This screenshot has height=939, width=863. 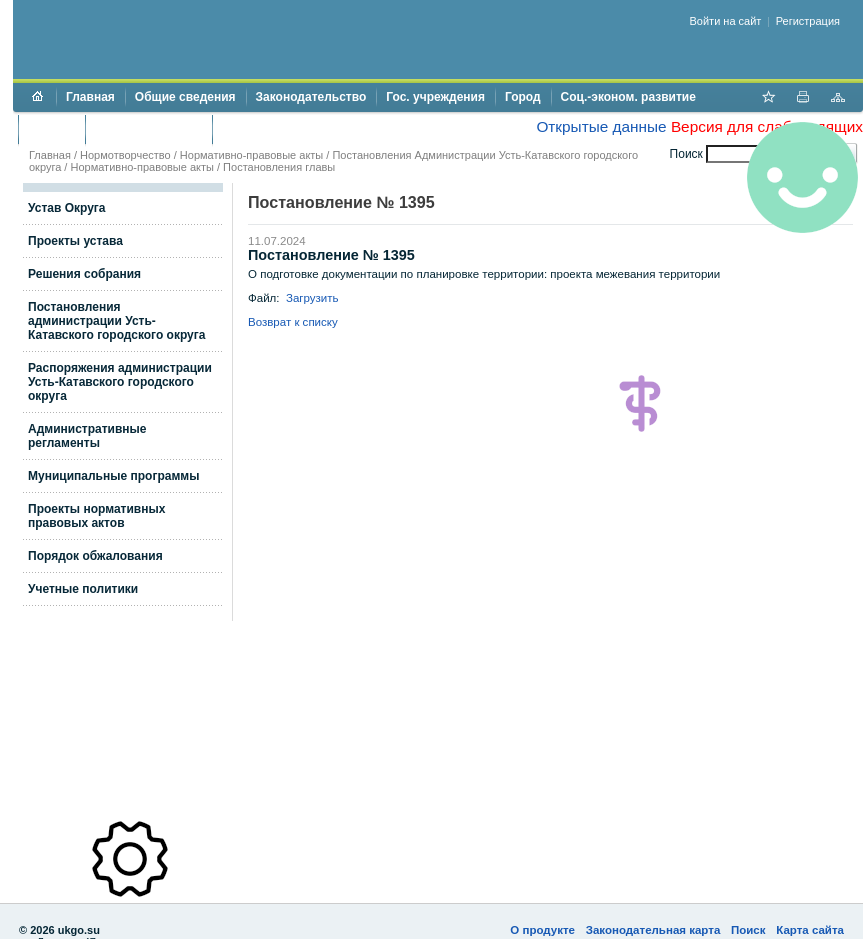 What do you see at coordinates (641, 403) in the screenshot?
I see `access medical or healthcare services` at bounding box center [641, 403].